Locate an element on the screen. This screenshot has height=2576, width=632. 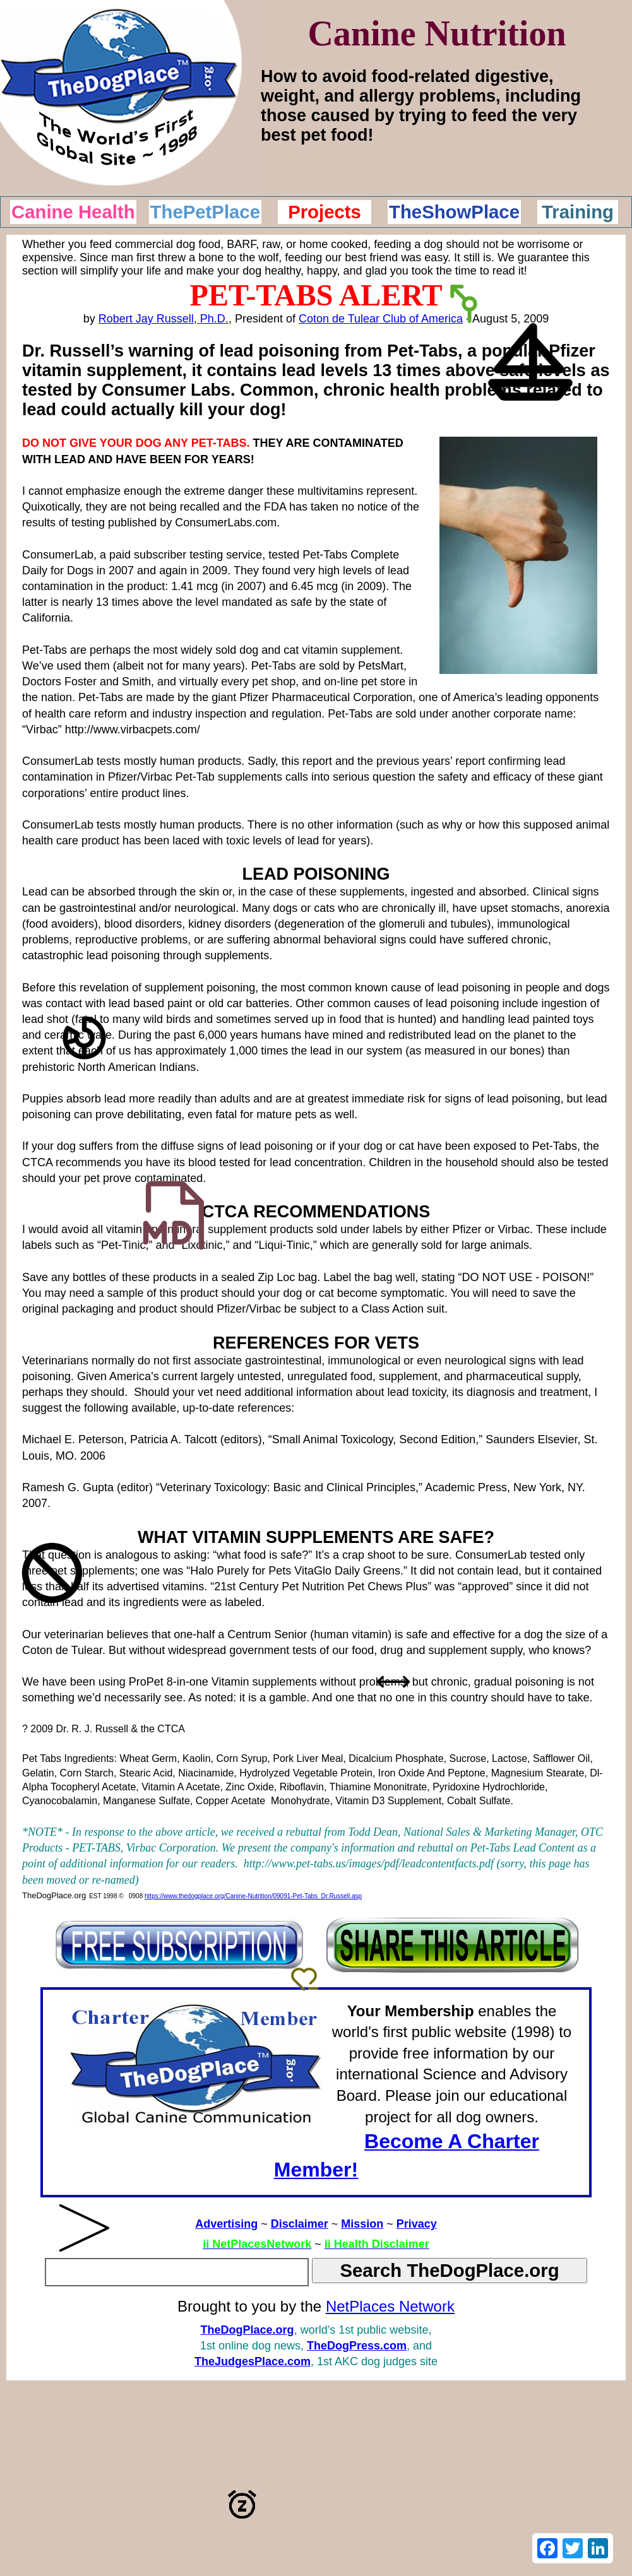
remove from favorites is located at coordinates (304, 1979).